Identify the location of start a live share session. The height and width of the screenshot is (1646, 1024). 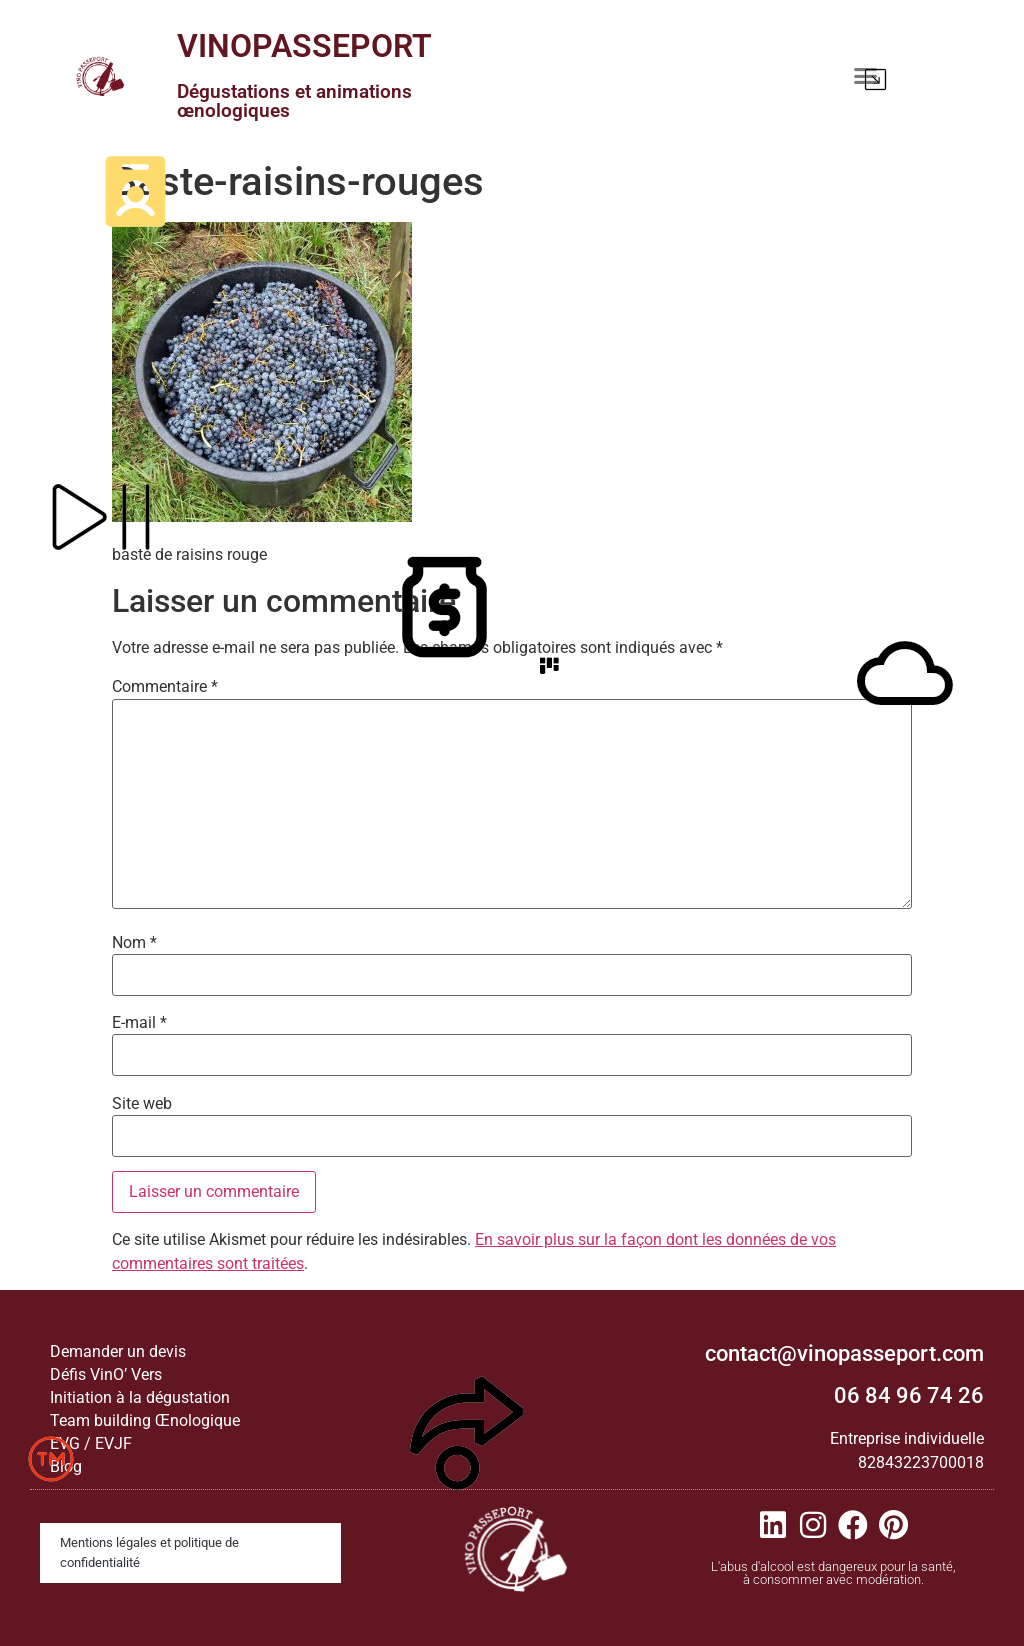
(466, 1432).